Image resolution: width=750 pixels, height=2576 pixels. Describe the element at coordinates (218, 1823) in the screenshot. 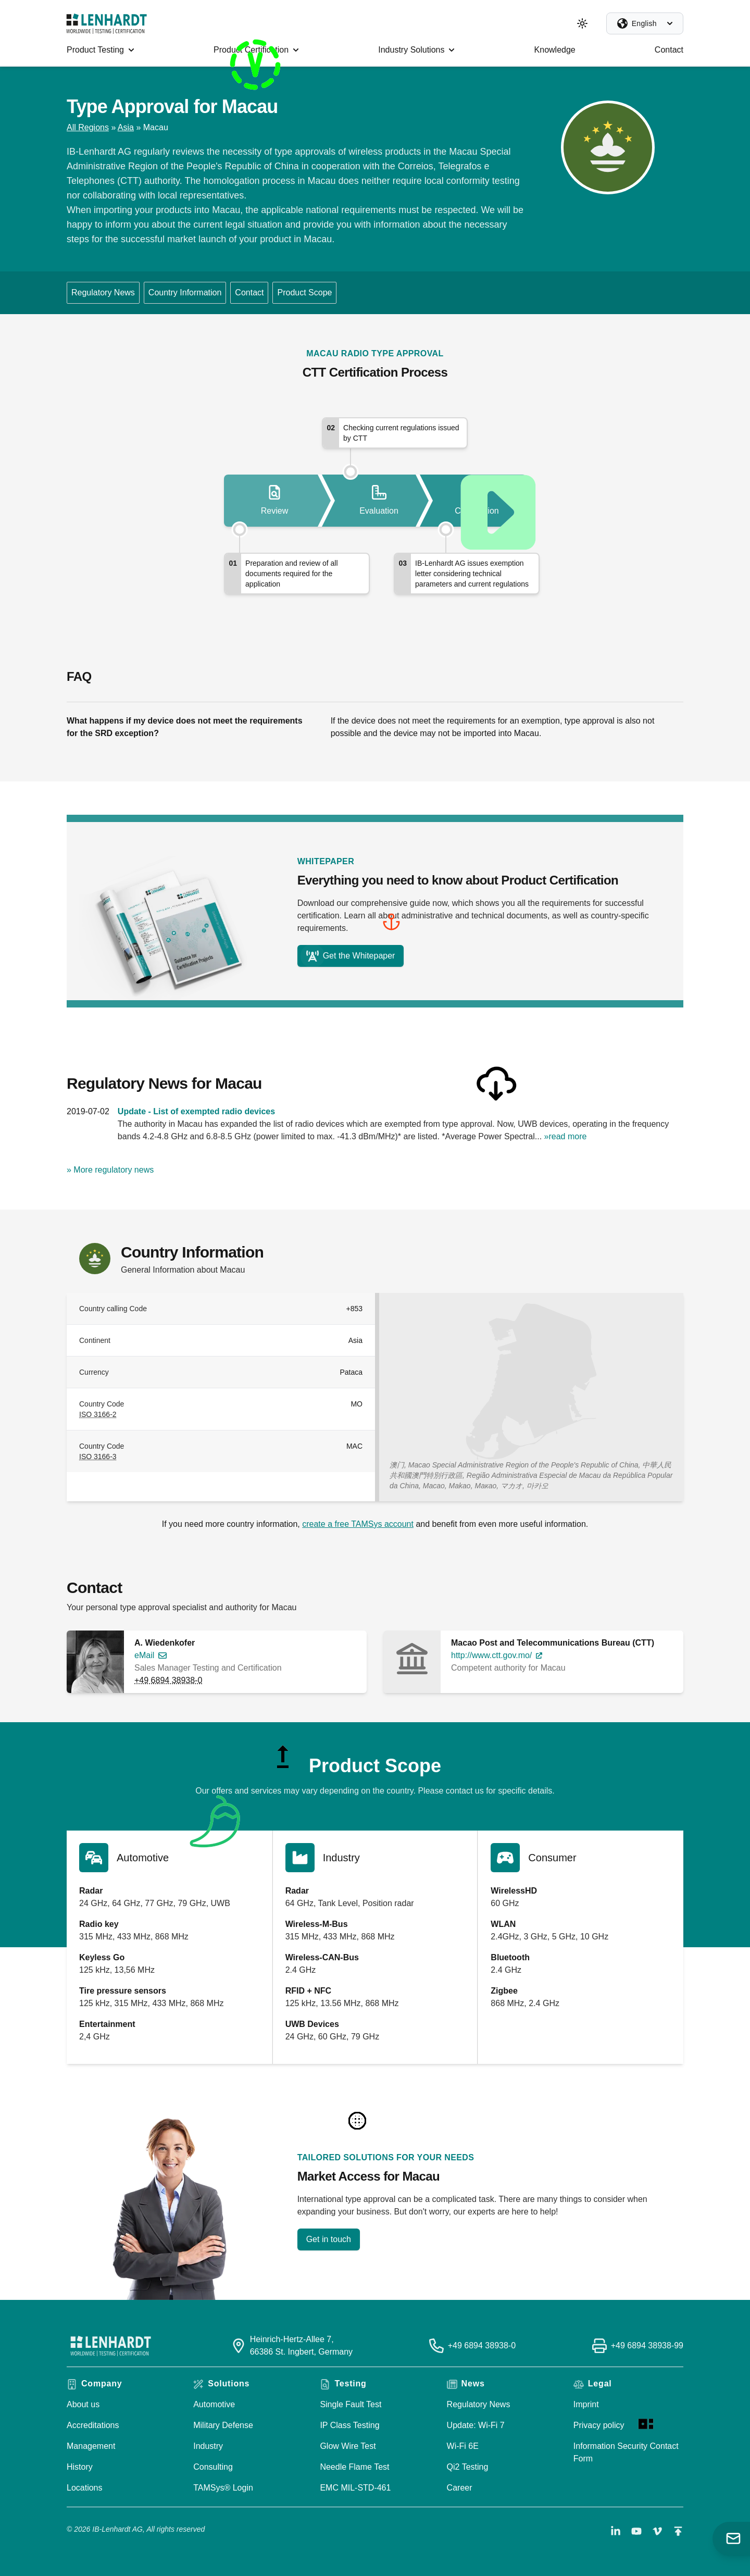

I see `indicates spicy food or heat level` at that location.